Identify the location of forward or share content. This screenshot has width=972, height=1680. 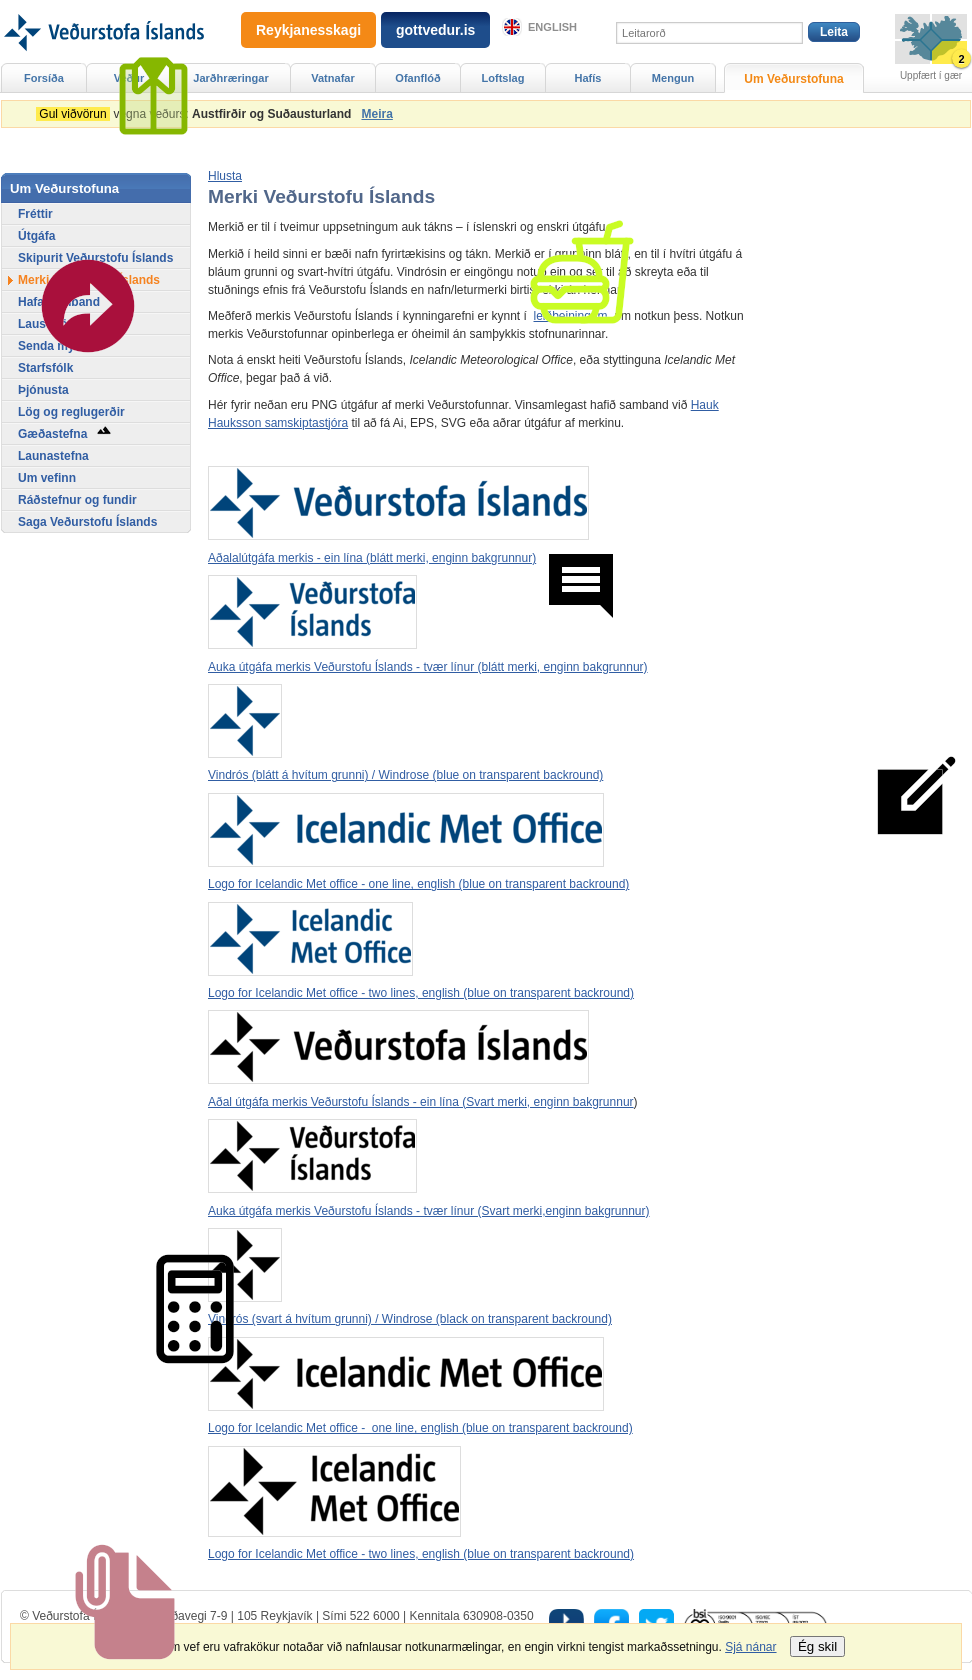
(88, 306).